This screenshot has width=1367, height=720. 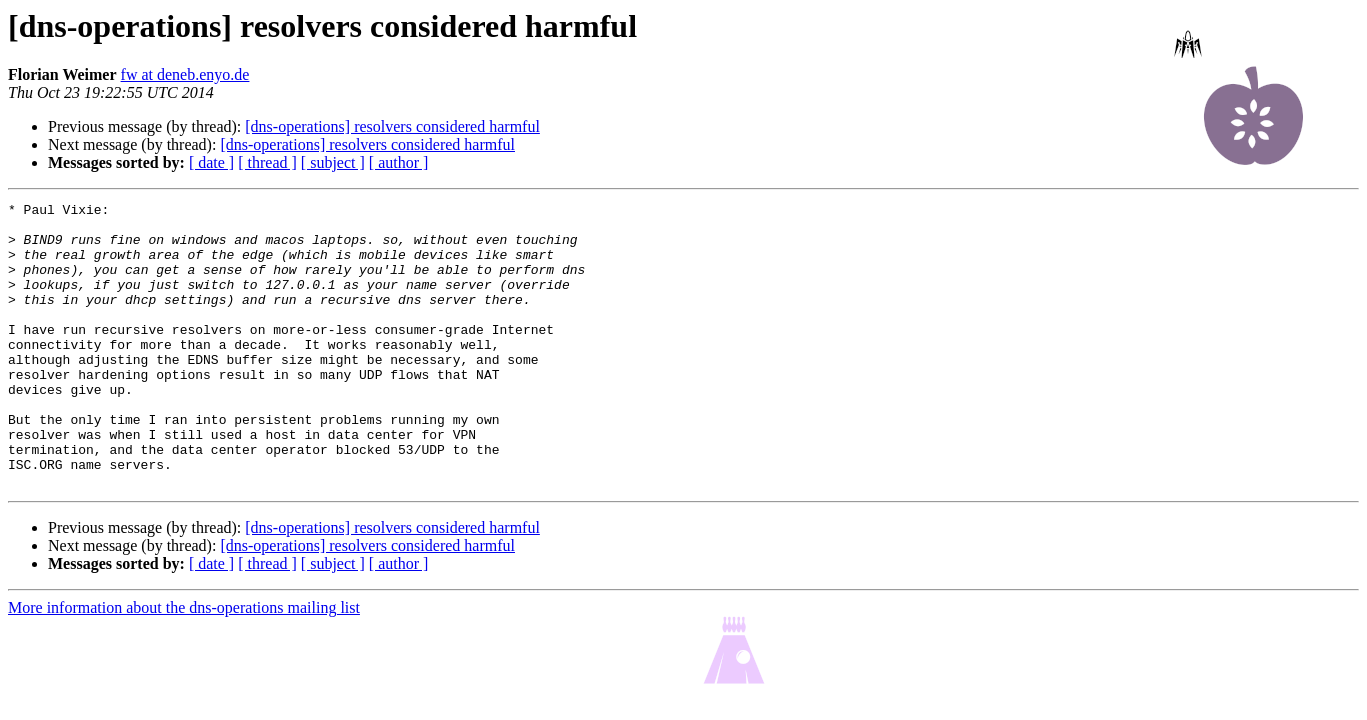 What do you see at coordinates (1188, 44) in the screenshot?
I see `deploy spider bot unit` at bounding box center [1188, 44].